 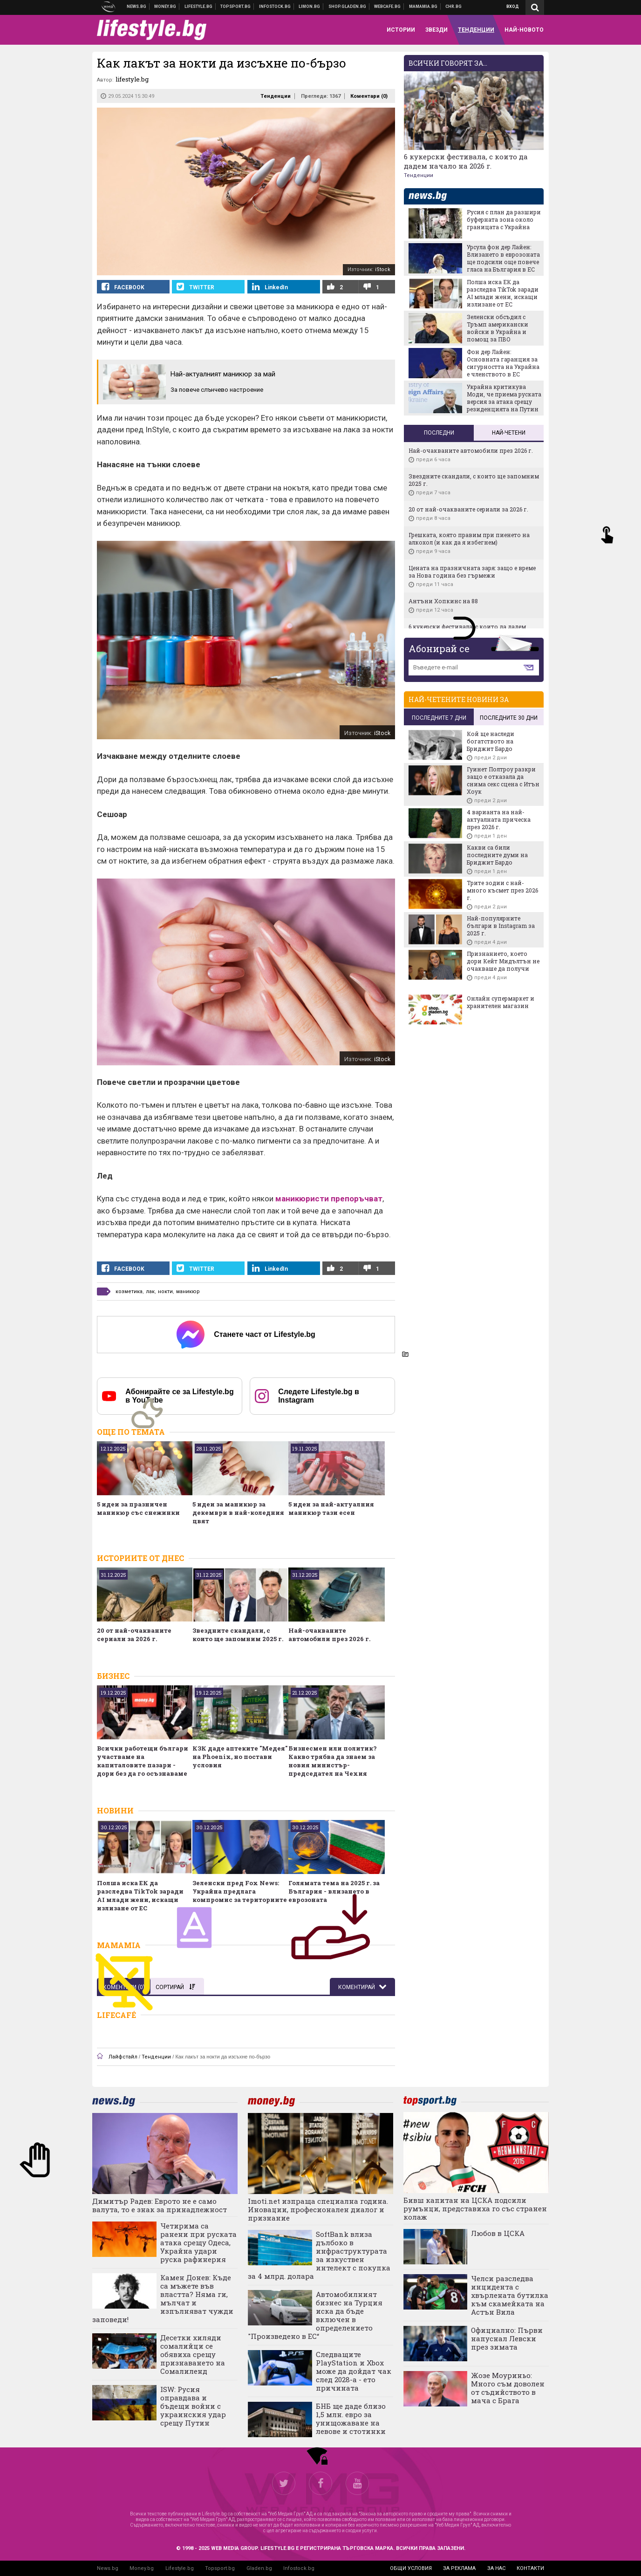 I want to click on indicates nighttime or evening weather conditions, so click(x=147, y=1412).